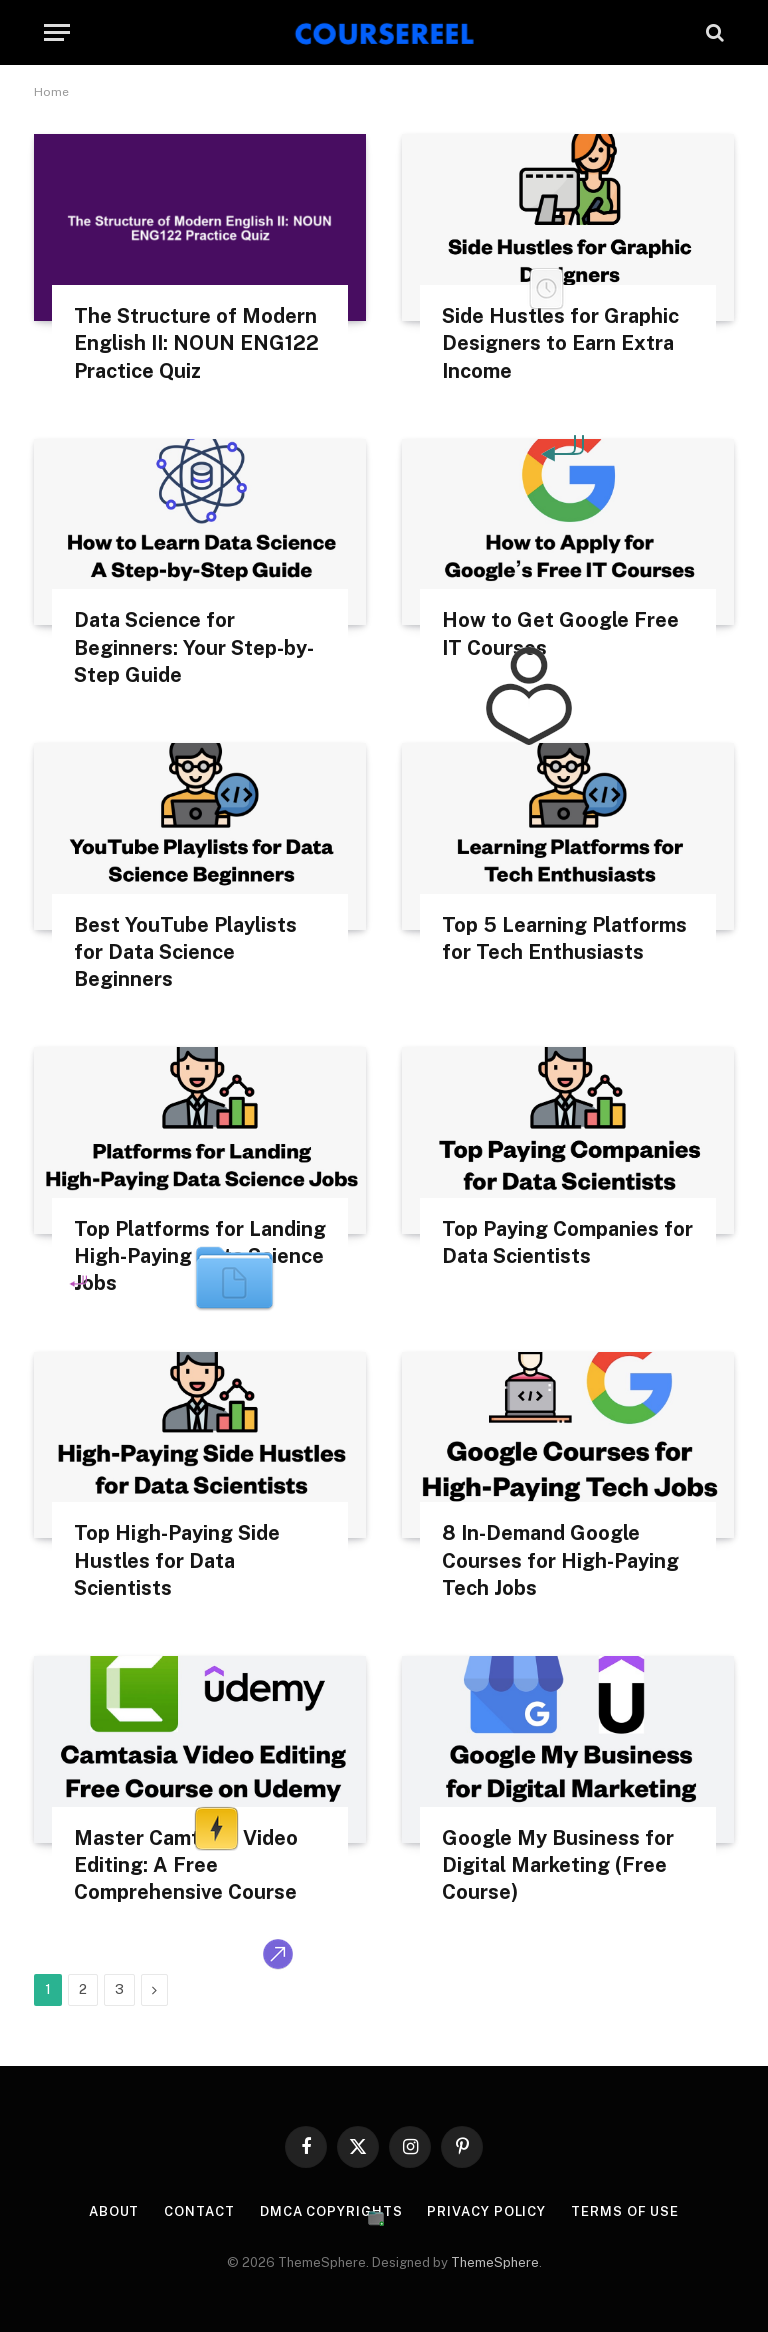 The width and height of the screenshot is (768, 2332). I want to click on access digital wellbeing settings, so click(529, 696).